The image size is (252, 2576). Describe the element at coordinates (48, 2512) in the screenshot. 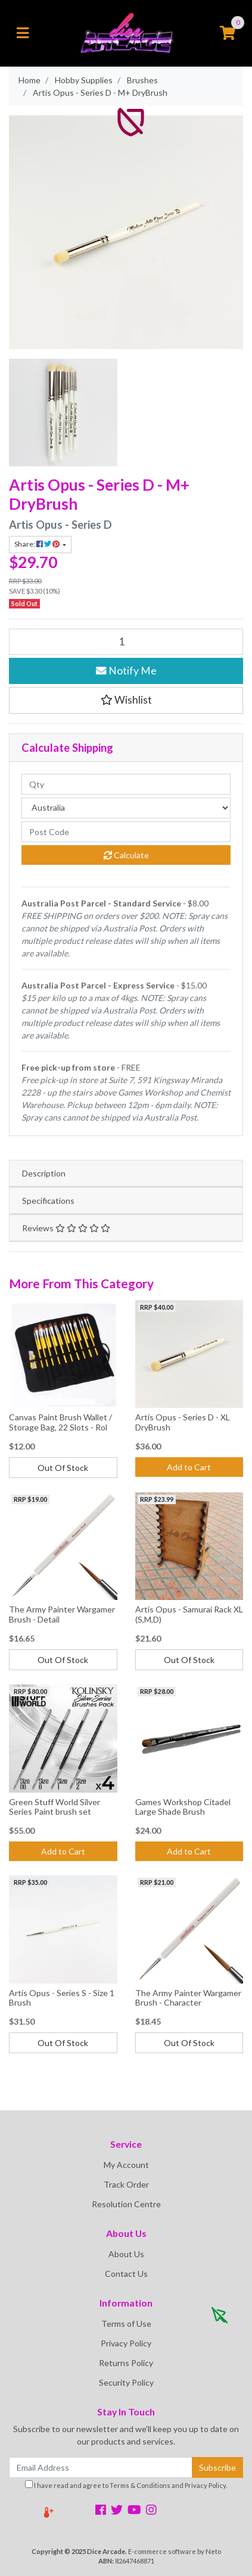

I see `increase temperature setting` at that location.